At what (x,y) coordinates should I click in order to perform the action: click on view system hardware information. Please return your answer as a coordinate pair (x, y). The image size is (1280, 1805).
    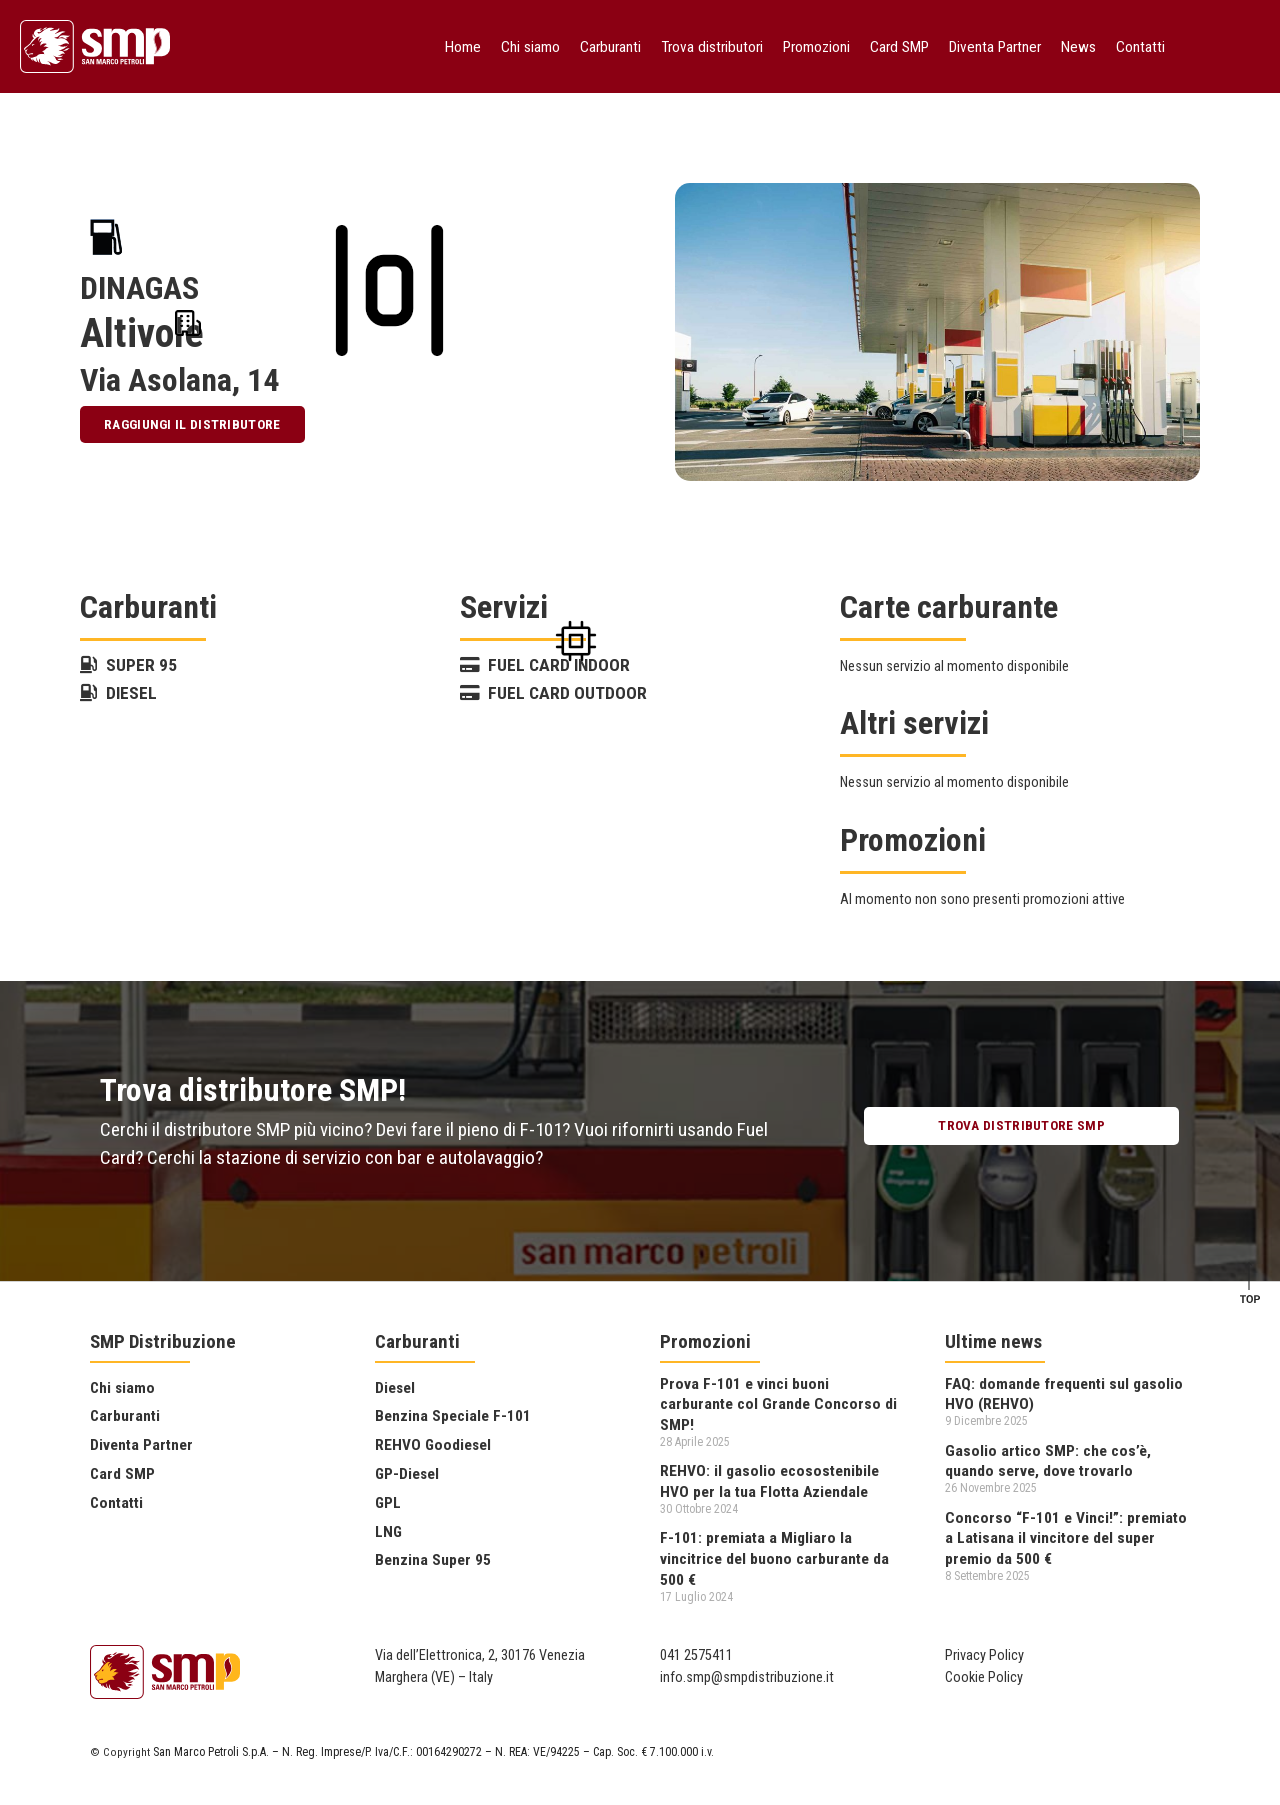
    Looking at the image, I should click on (576, 641).